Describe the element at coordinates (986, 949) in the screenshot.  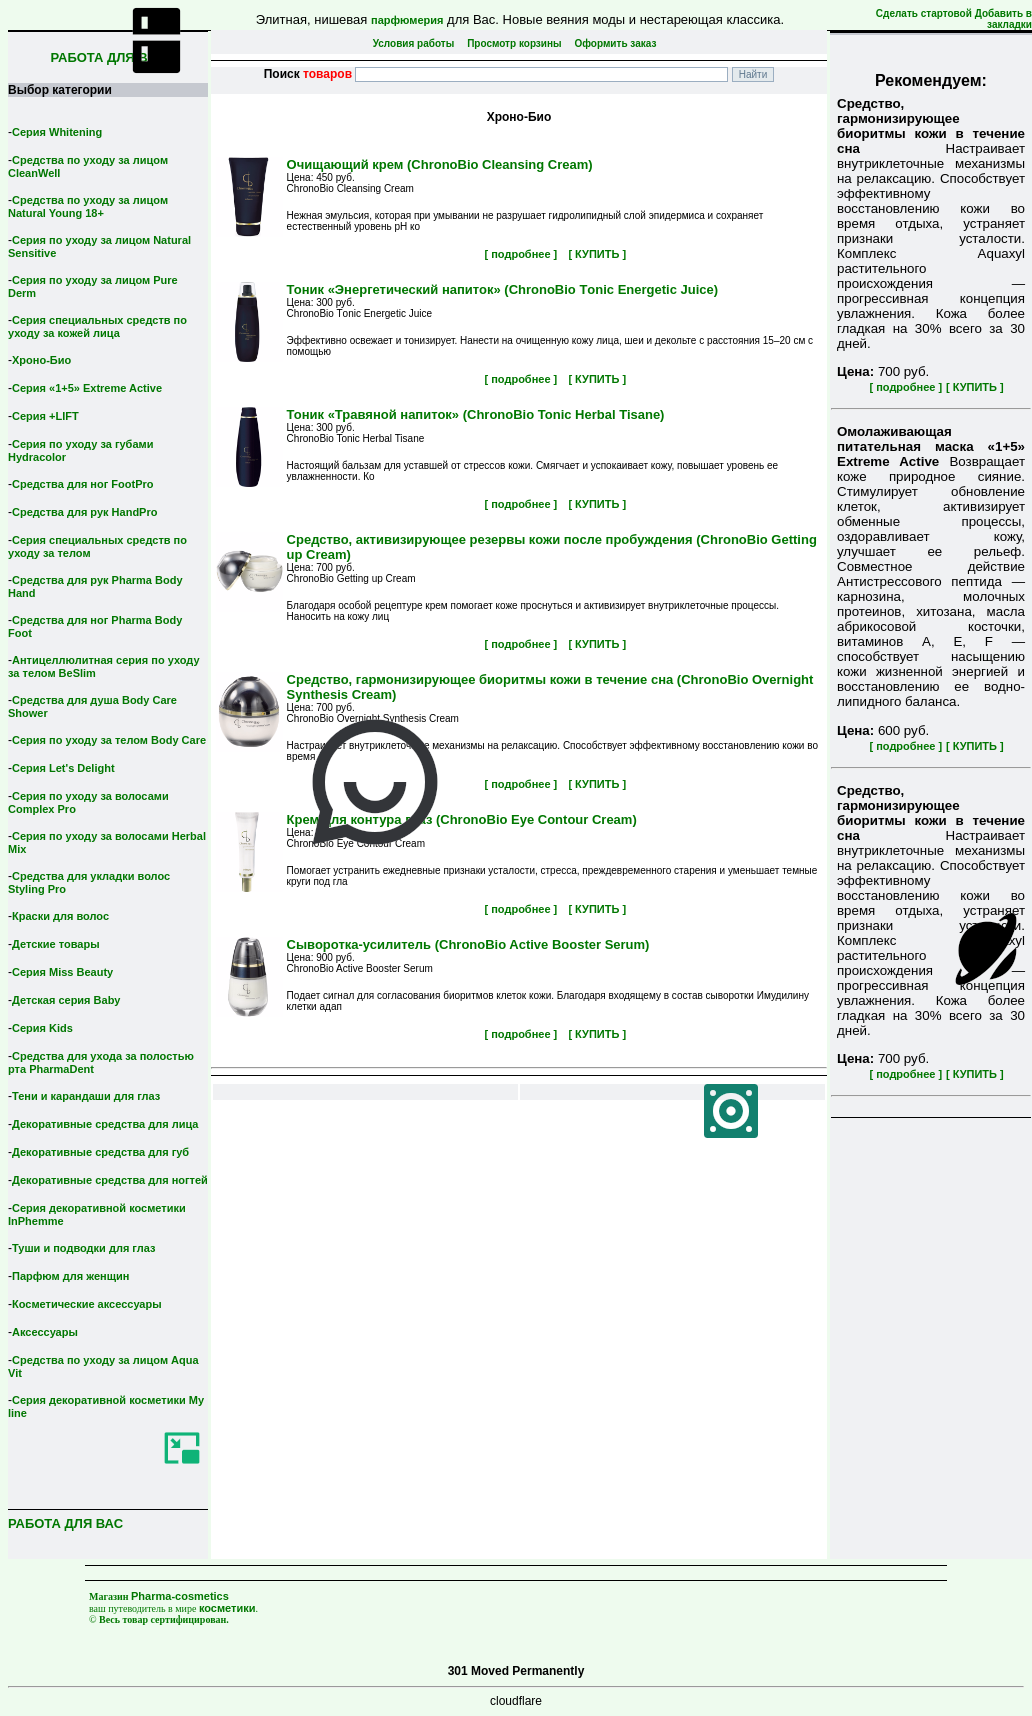
I see `visit instatus website or service` at that location.